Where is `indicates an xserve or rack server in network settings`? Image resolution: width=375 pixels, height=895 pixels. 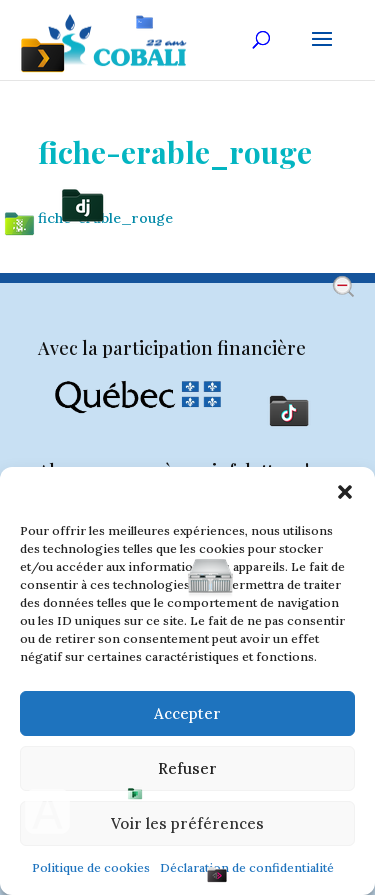
indicates an xserve or rack server in network settings is located at coordinates (210, 574).